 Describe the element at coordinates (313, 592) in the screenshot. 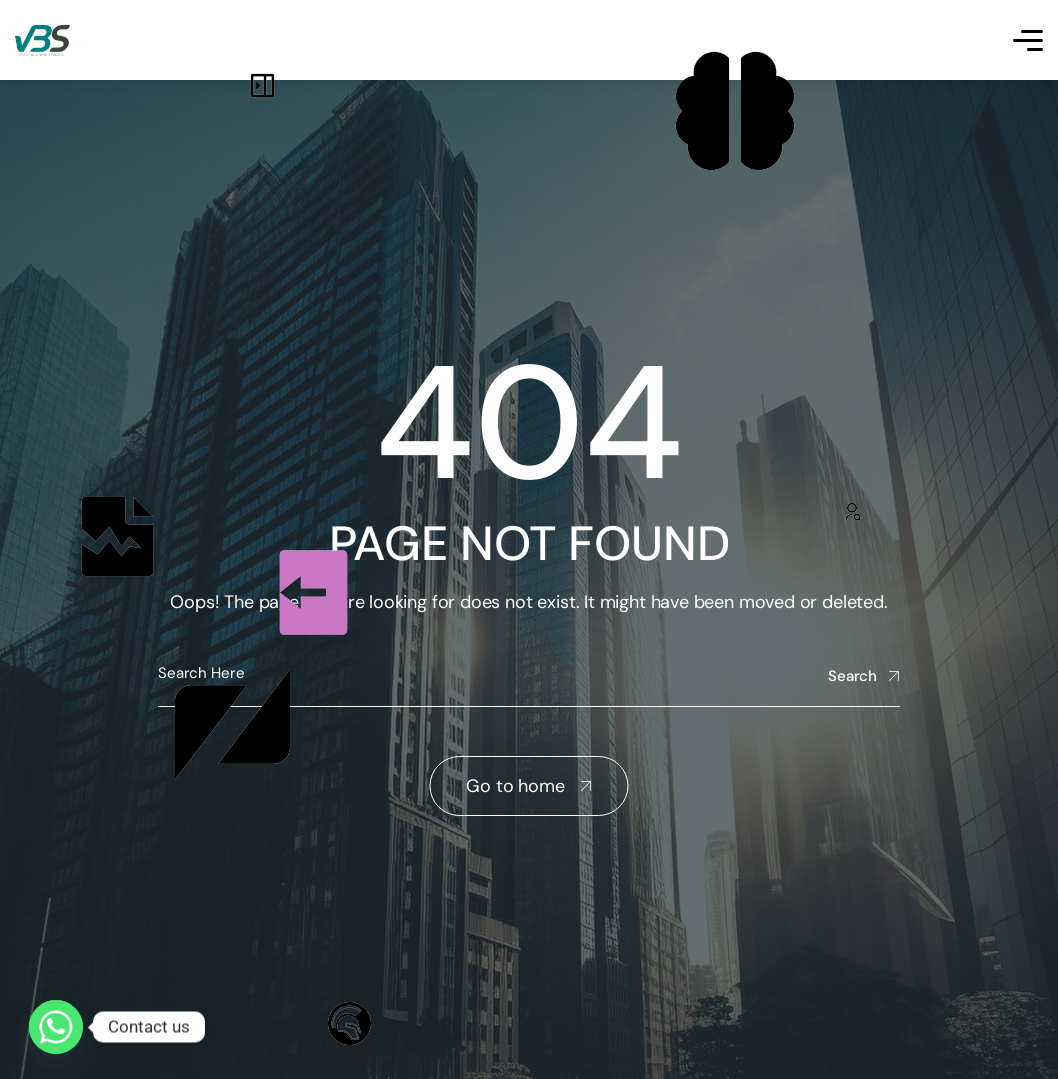

I see `log out of your account` at that location.